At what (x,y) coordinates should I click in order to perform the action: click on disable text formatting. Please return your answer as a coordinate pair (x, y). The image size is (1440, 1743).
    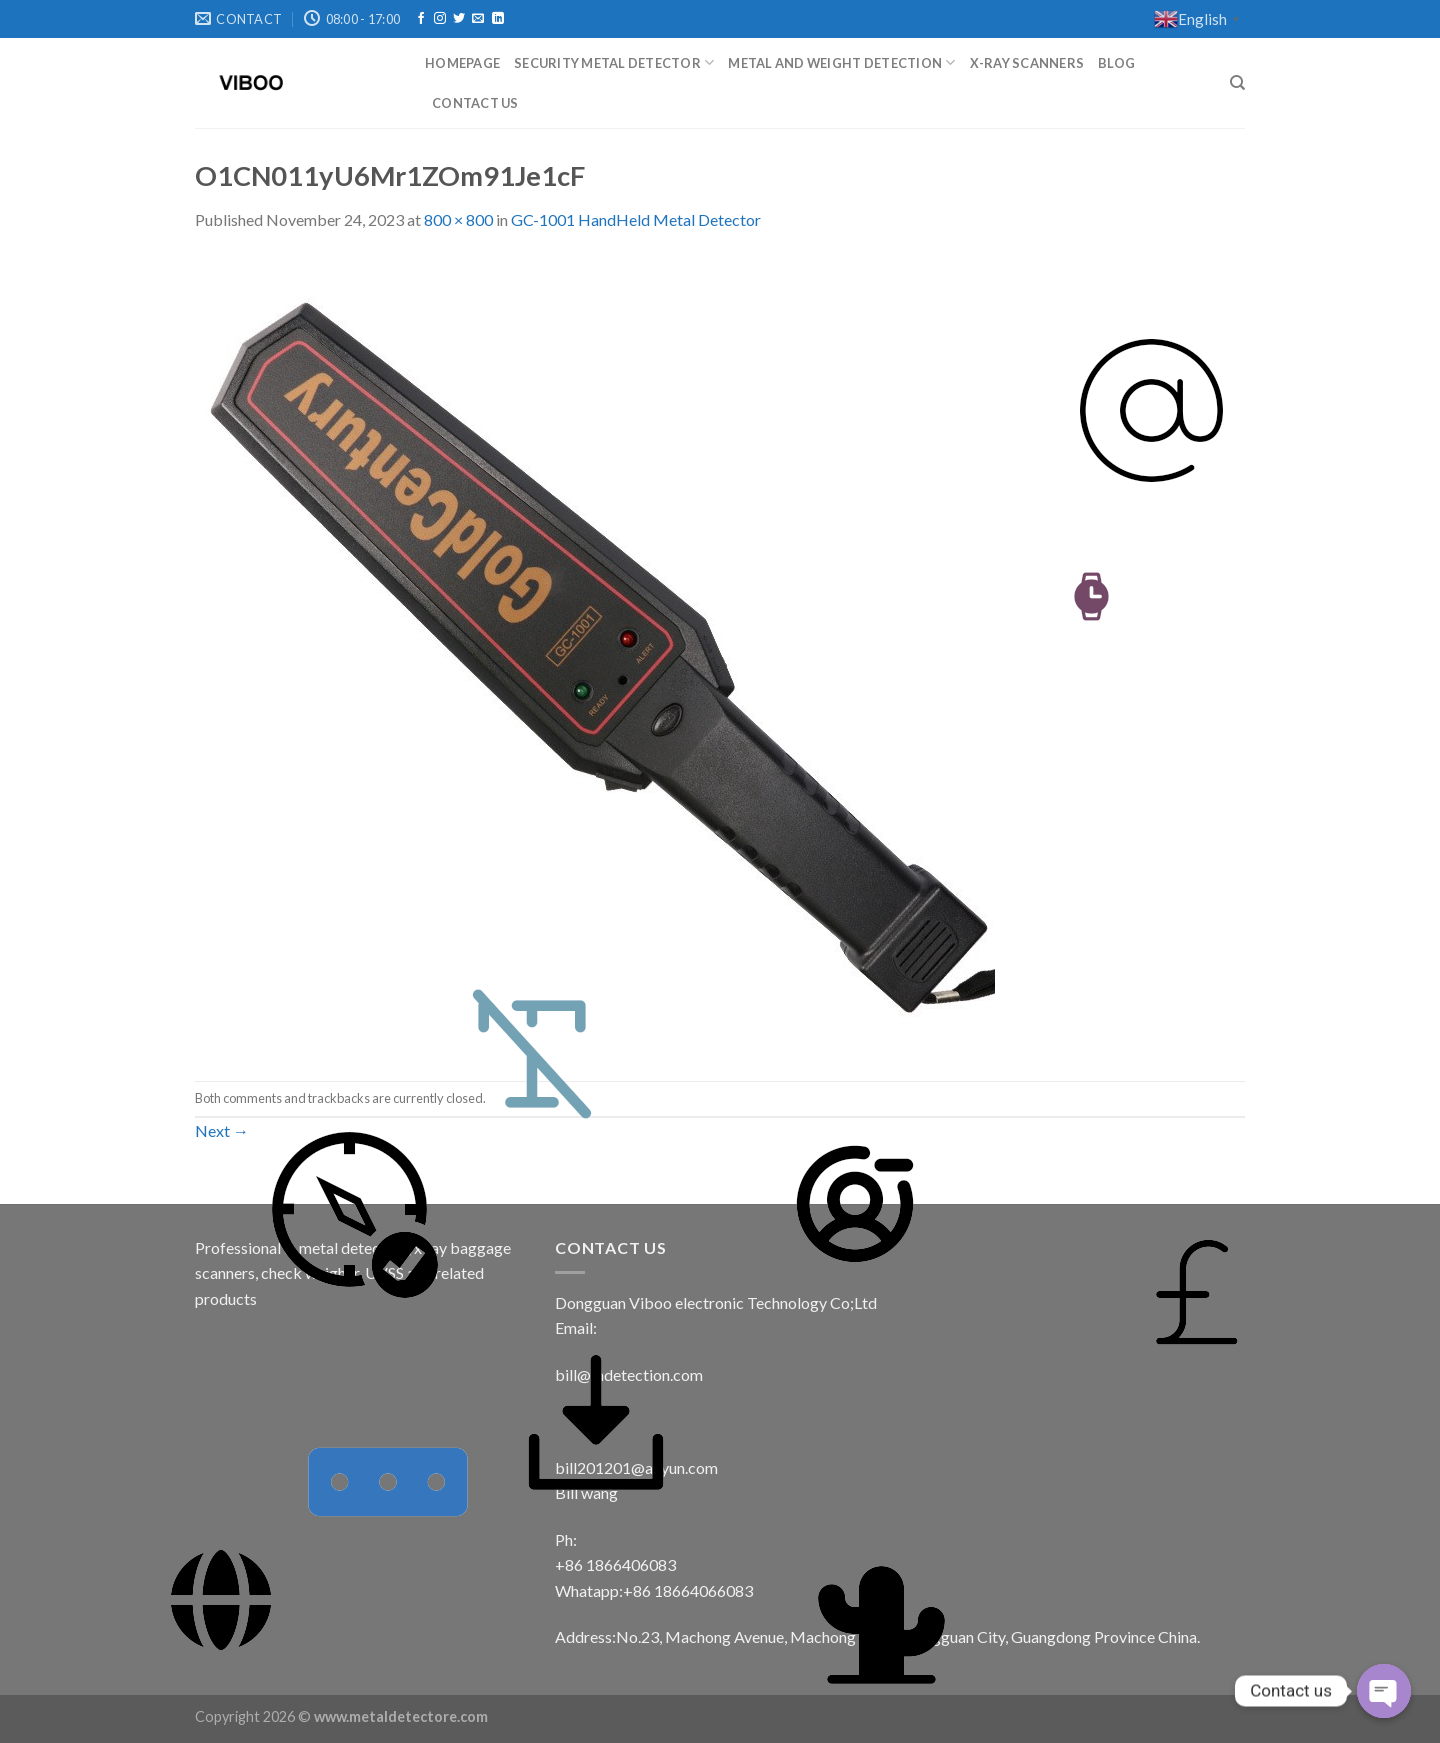
    Looking at the image, I should click on (532, 1054).